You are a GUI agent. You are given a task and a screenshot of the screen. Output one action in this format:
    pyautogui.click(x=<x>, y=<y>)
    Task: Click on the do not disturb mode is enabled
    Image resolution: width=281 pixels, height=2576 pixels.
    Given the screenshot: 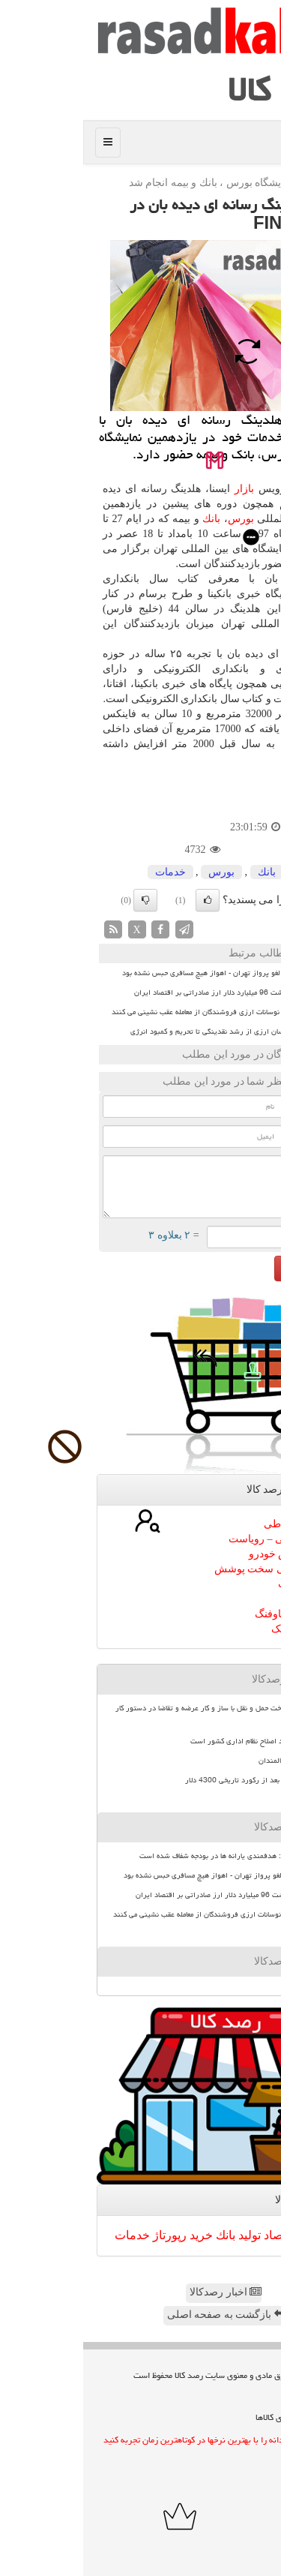 What is the action you would take?
    pyautogui.click(x=251, y=537)
    